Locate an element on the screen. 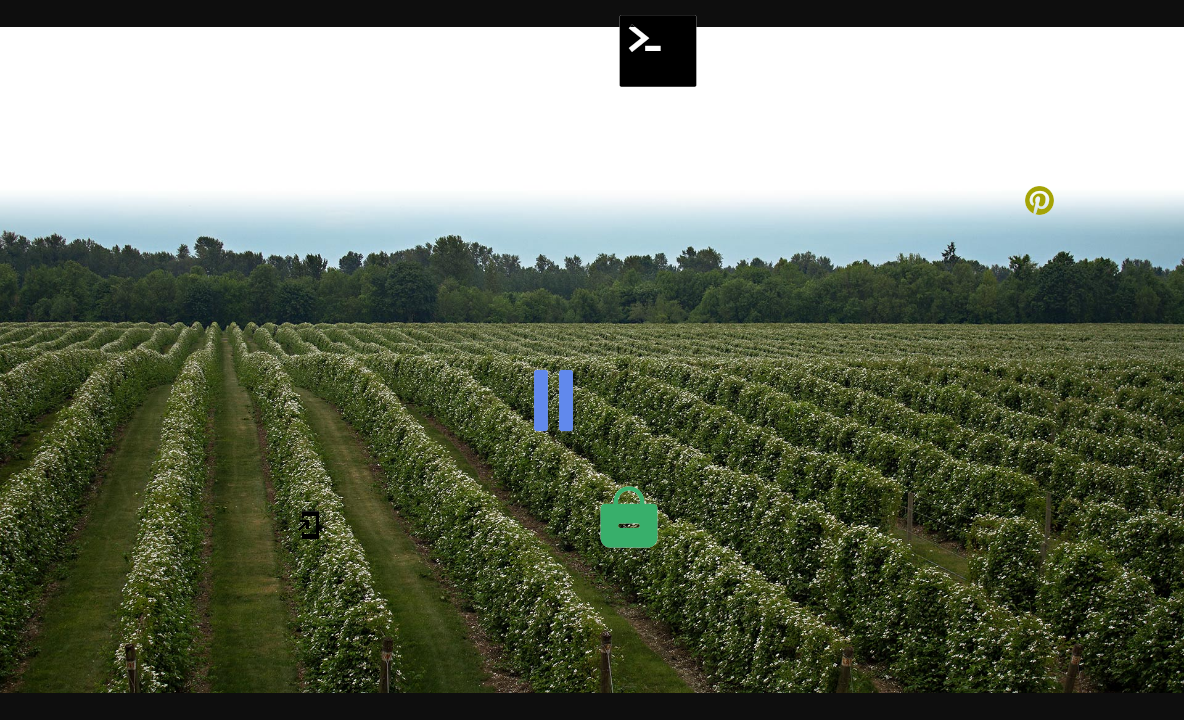 The image size is (1184, 720). open Pinterest app is located at coordinates (1039, 200).